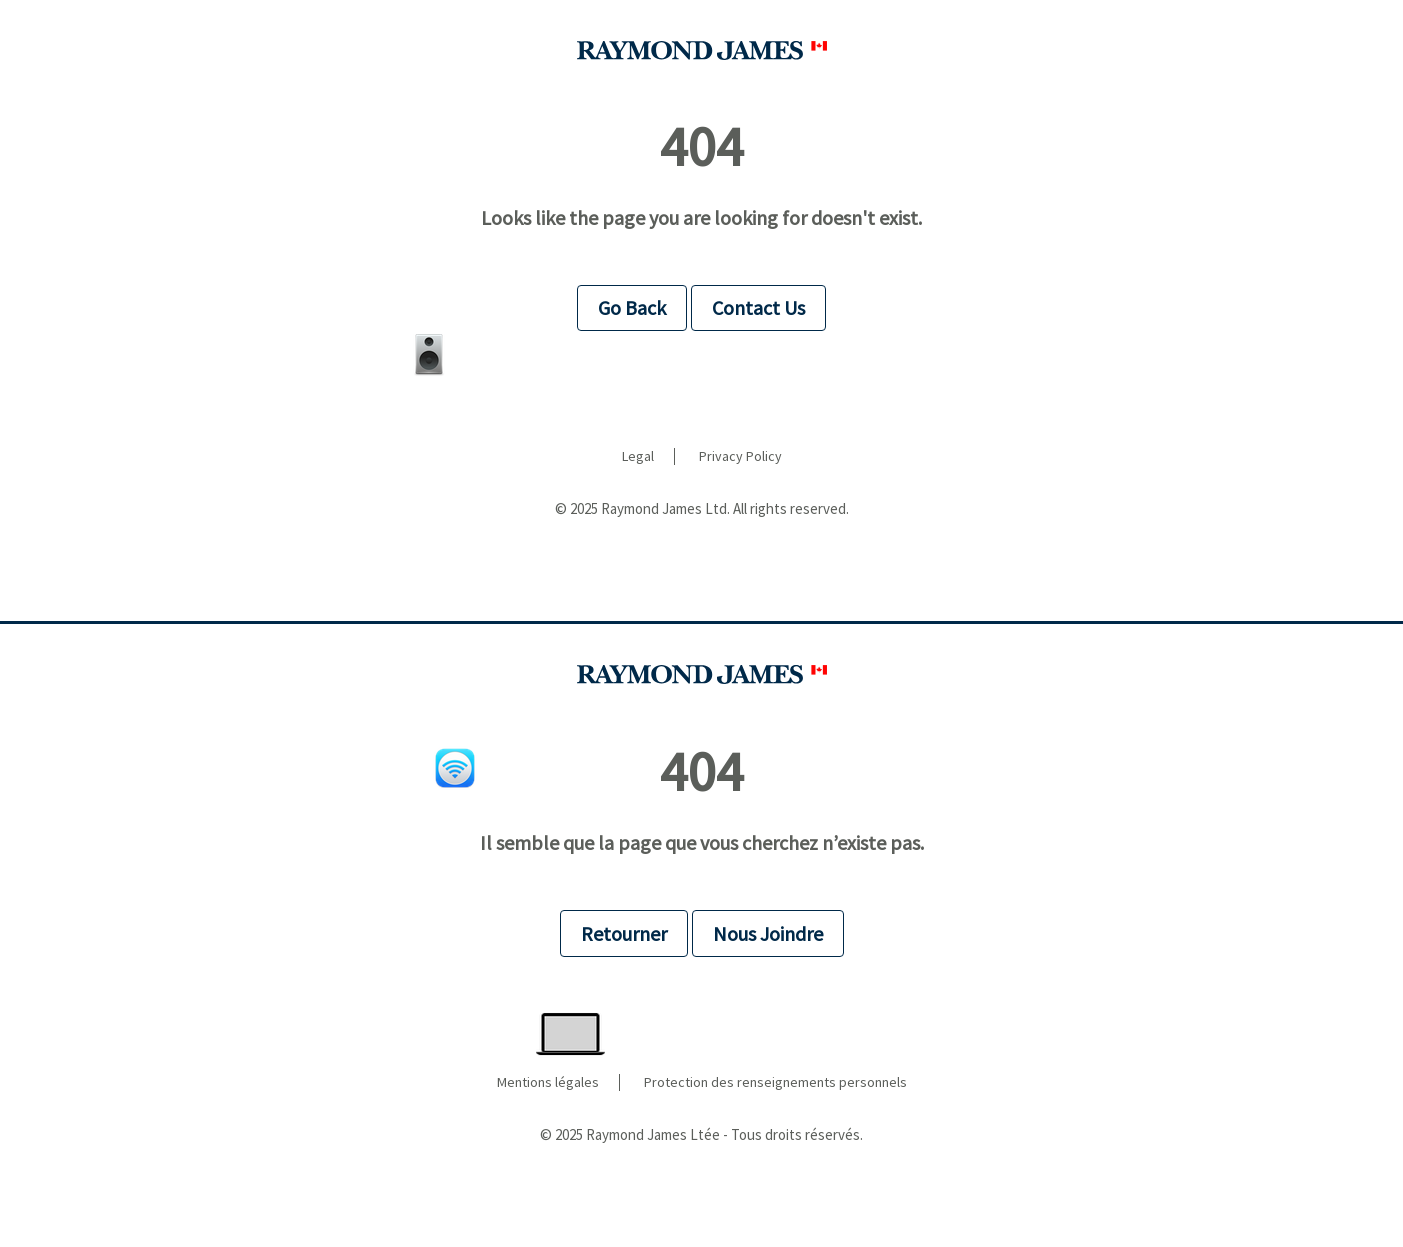 The height and width of the screenshot is (1247, 1403). I want to click on access sound or audio settings, so click(429, 354).